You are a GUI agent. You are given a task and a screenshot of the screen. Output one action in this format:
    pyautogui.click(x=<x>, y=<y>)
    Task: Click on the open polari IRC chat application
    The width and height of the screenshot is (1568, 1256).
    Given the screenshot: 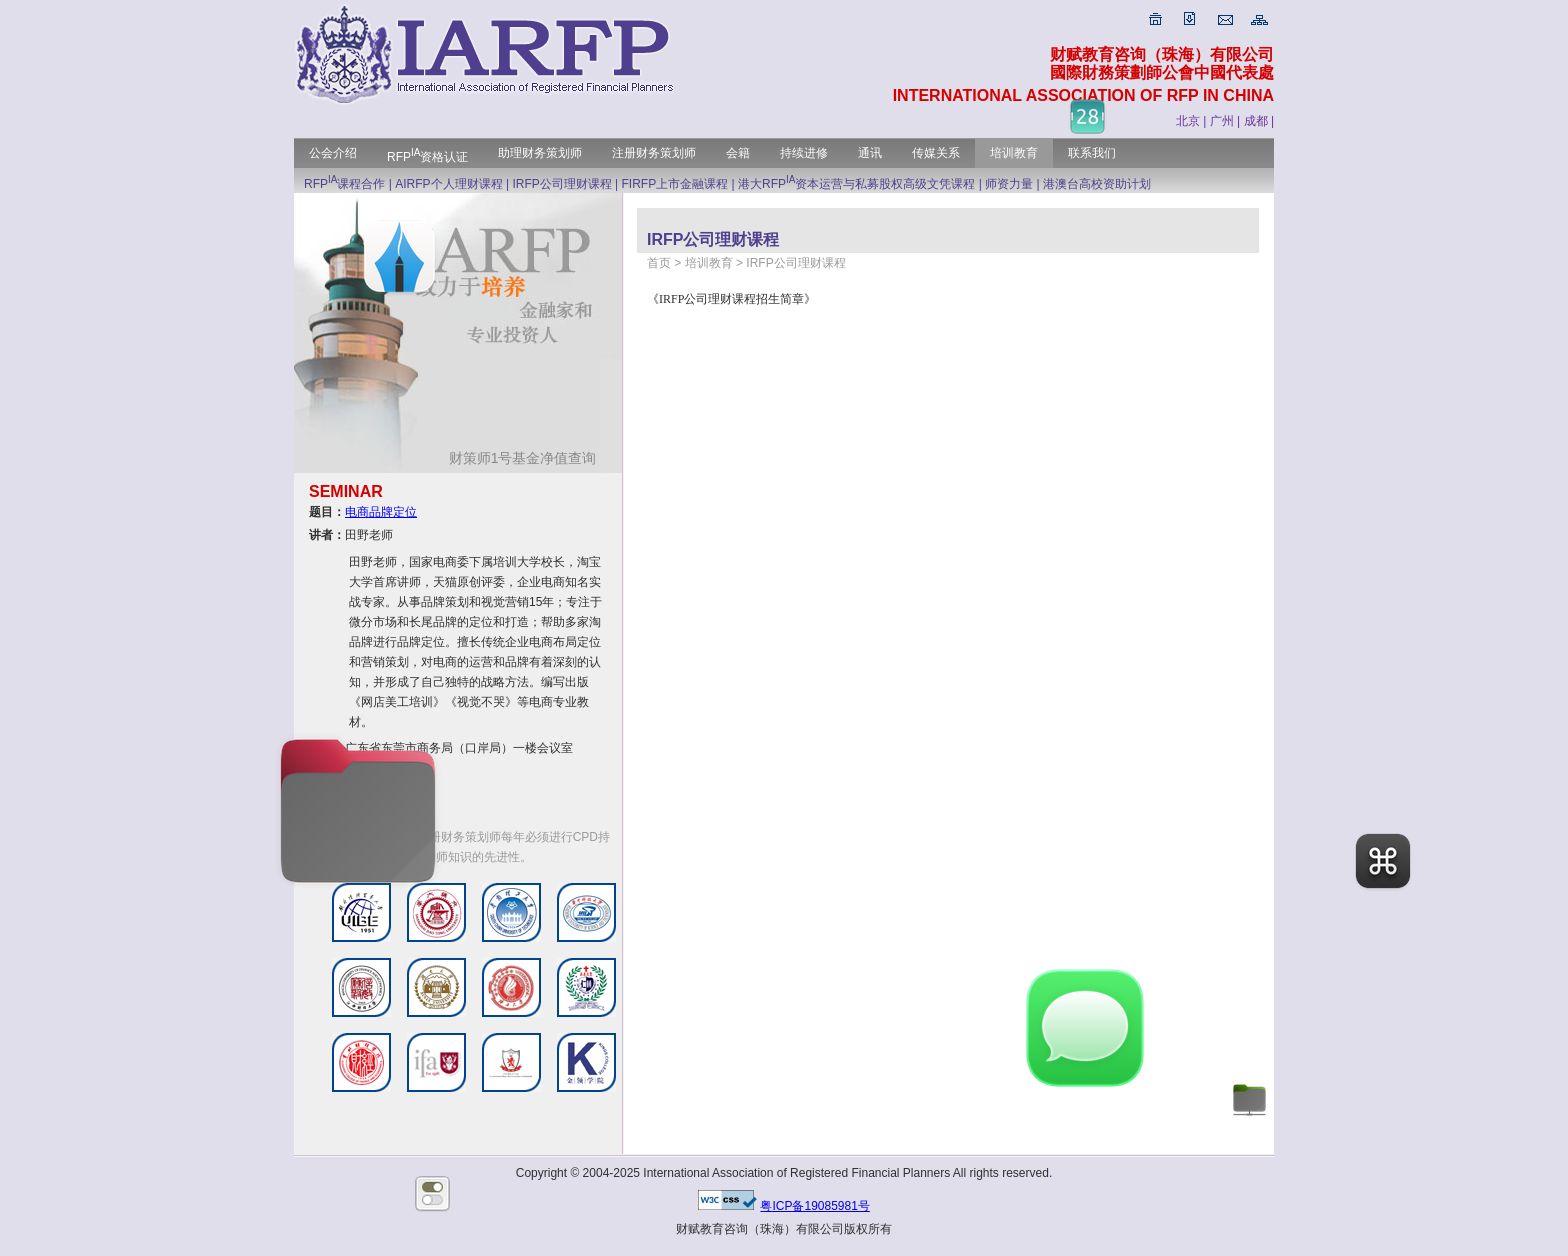 What is the action you would take?
    pyautogui.click(x=1085, y=1028)
    